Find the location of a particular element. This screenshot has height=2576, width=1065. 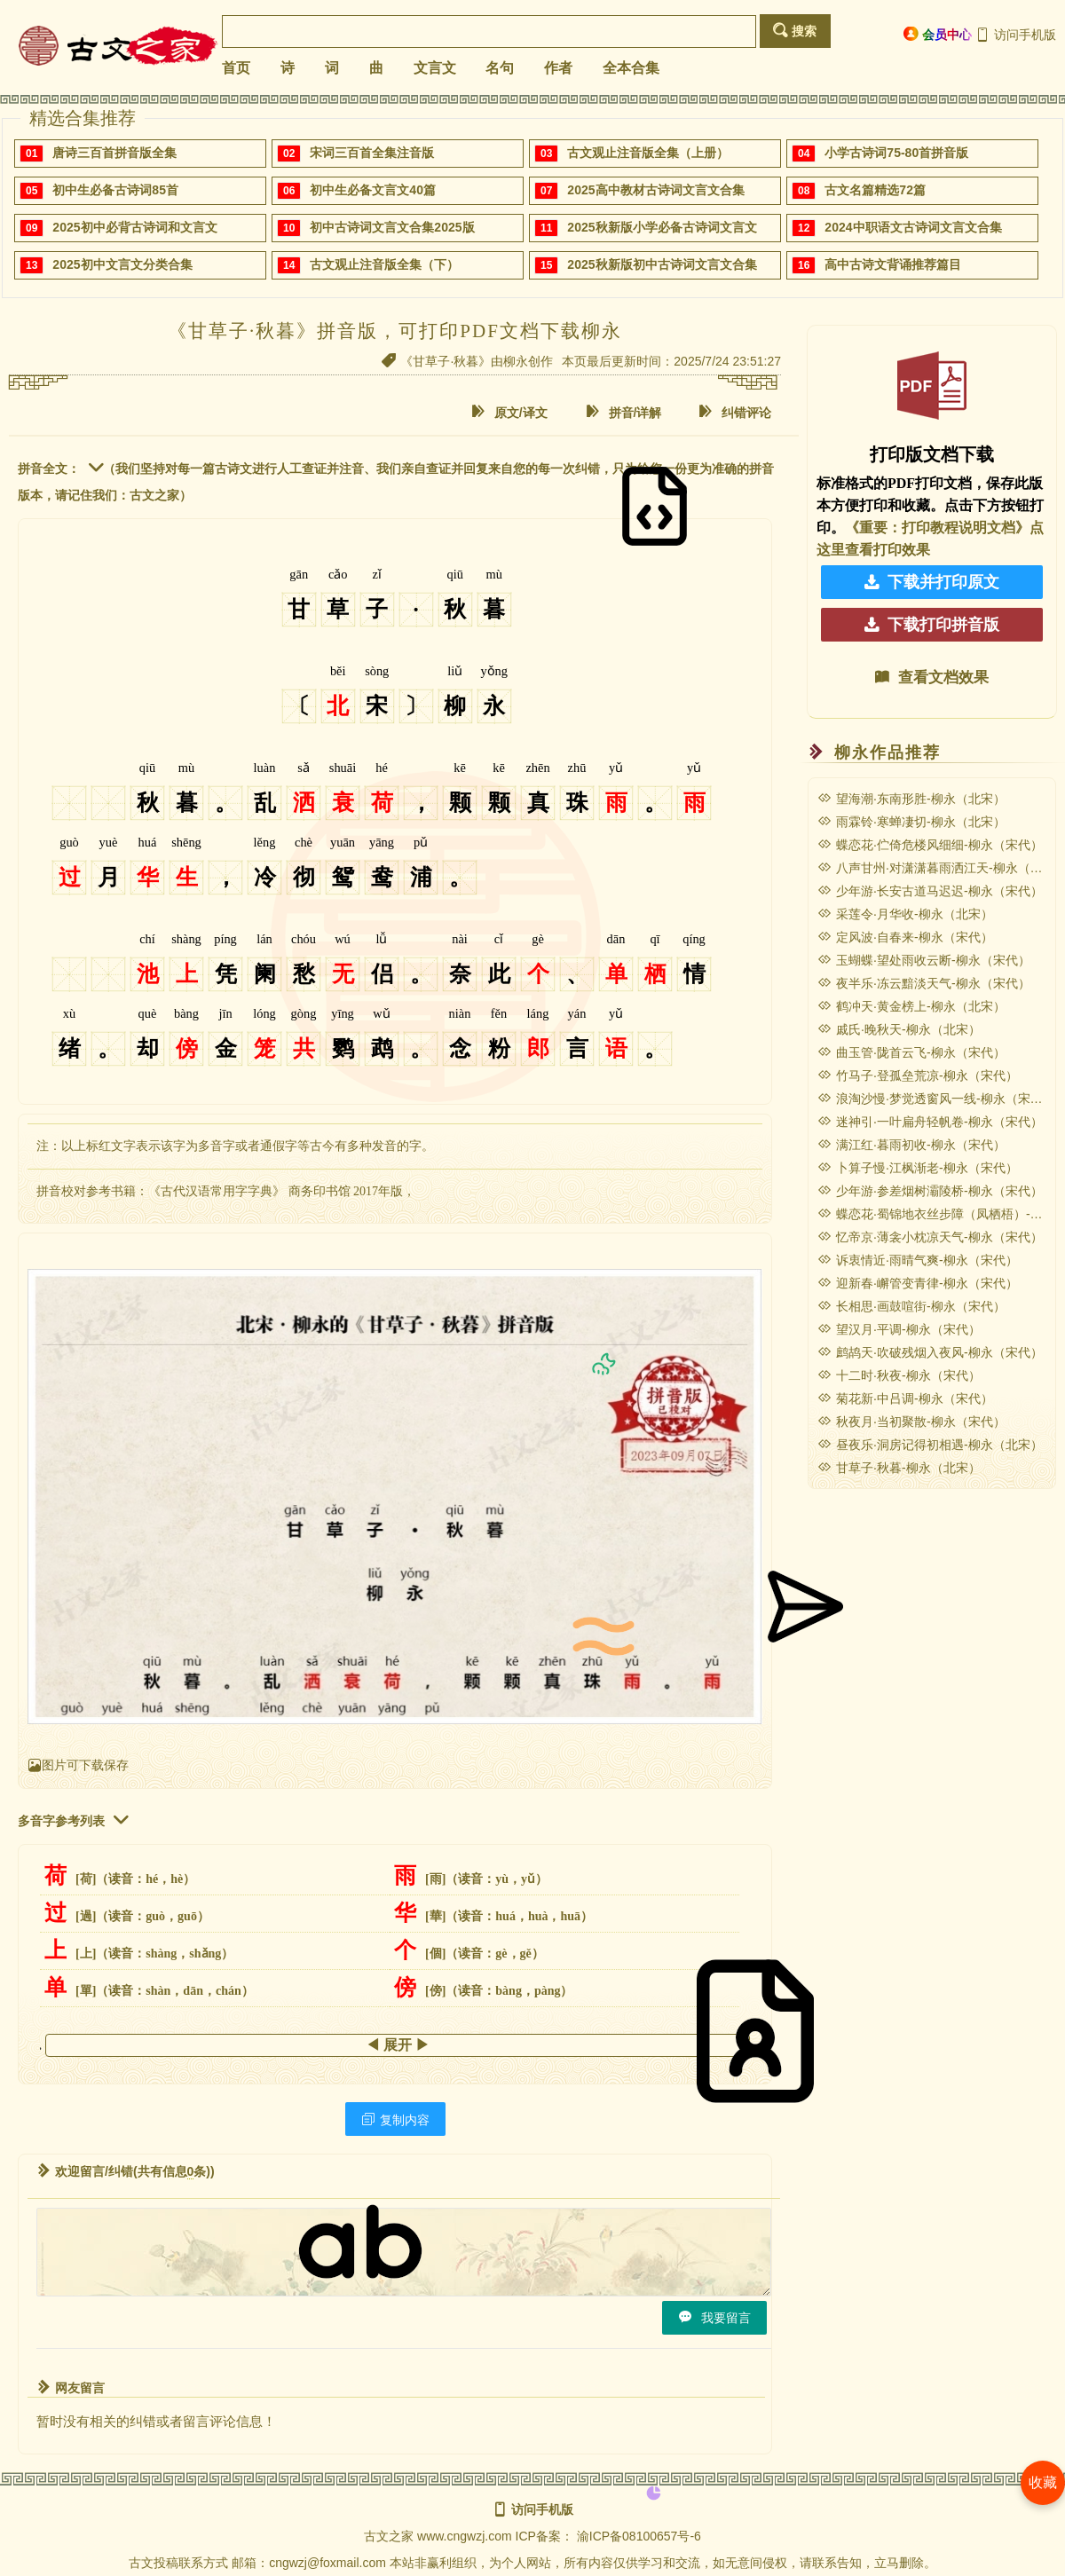

send a message is located at coordinates (803, 1606).